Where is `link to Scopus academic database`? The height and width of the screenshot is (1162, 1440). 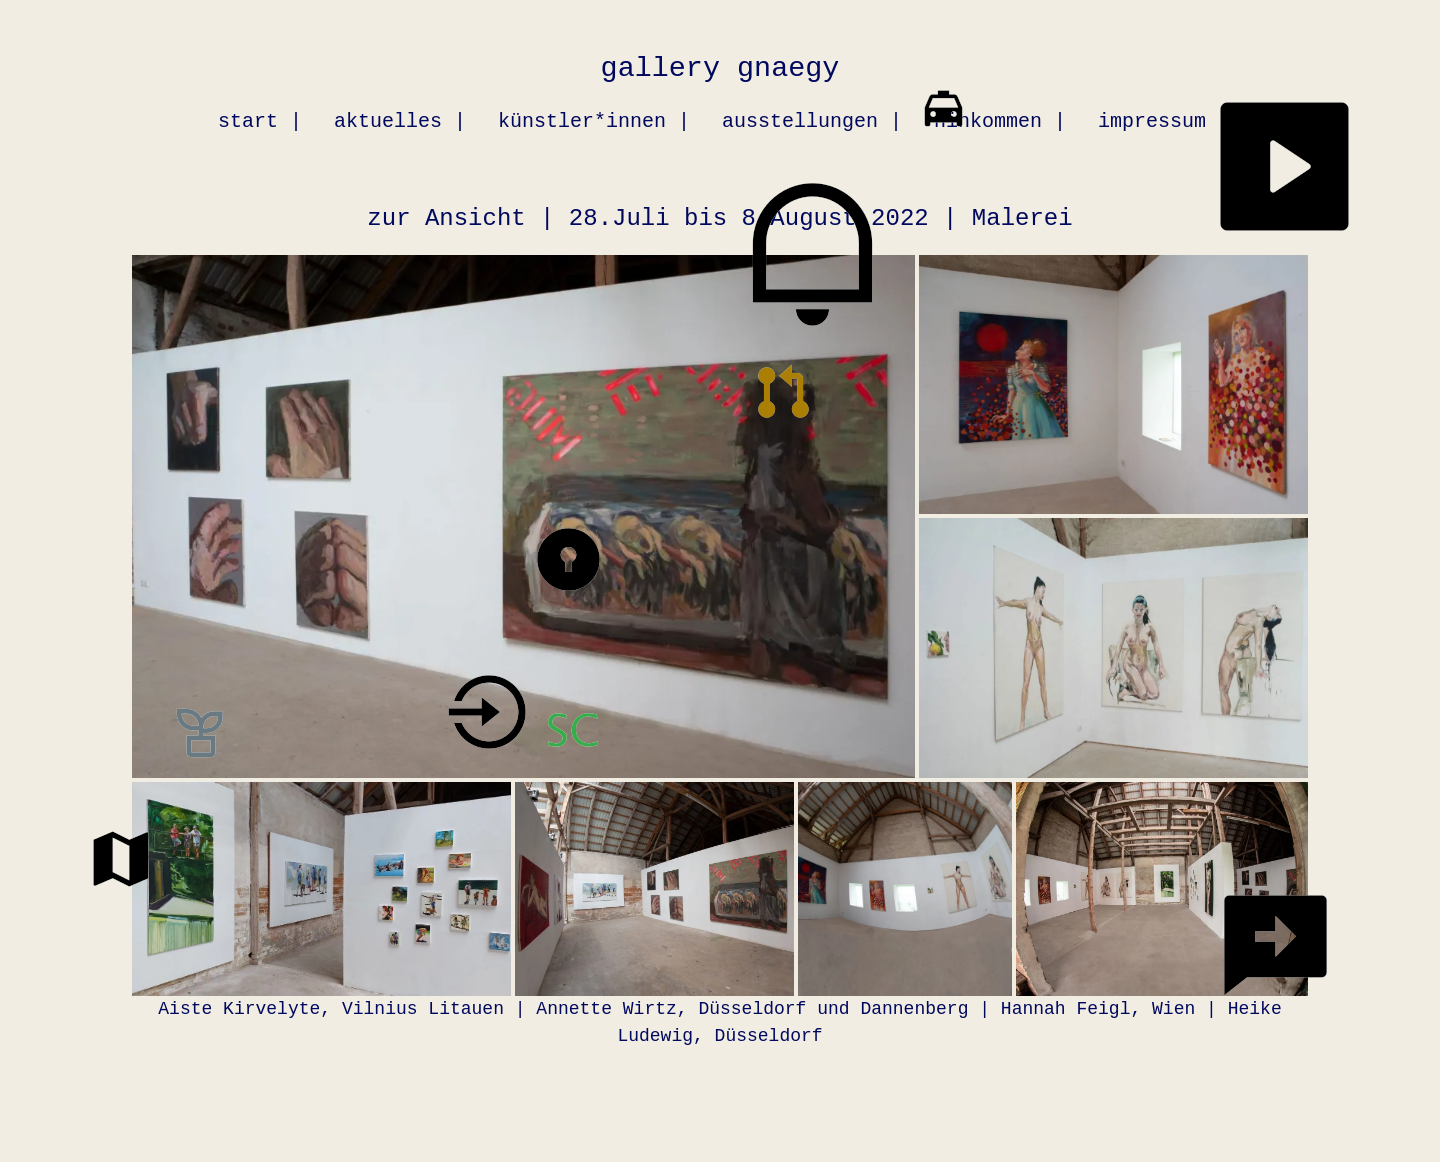
link to Scopus academic database is located at coordinates (573, 730).